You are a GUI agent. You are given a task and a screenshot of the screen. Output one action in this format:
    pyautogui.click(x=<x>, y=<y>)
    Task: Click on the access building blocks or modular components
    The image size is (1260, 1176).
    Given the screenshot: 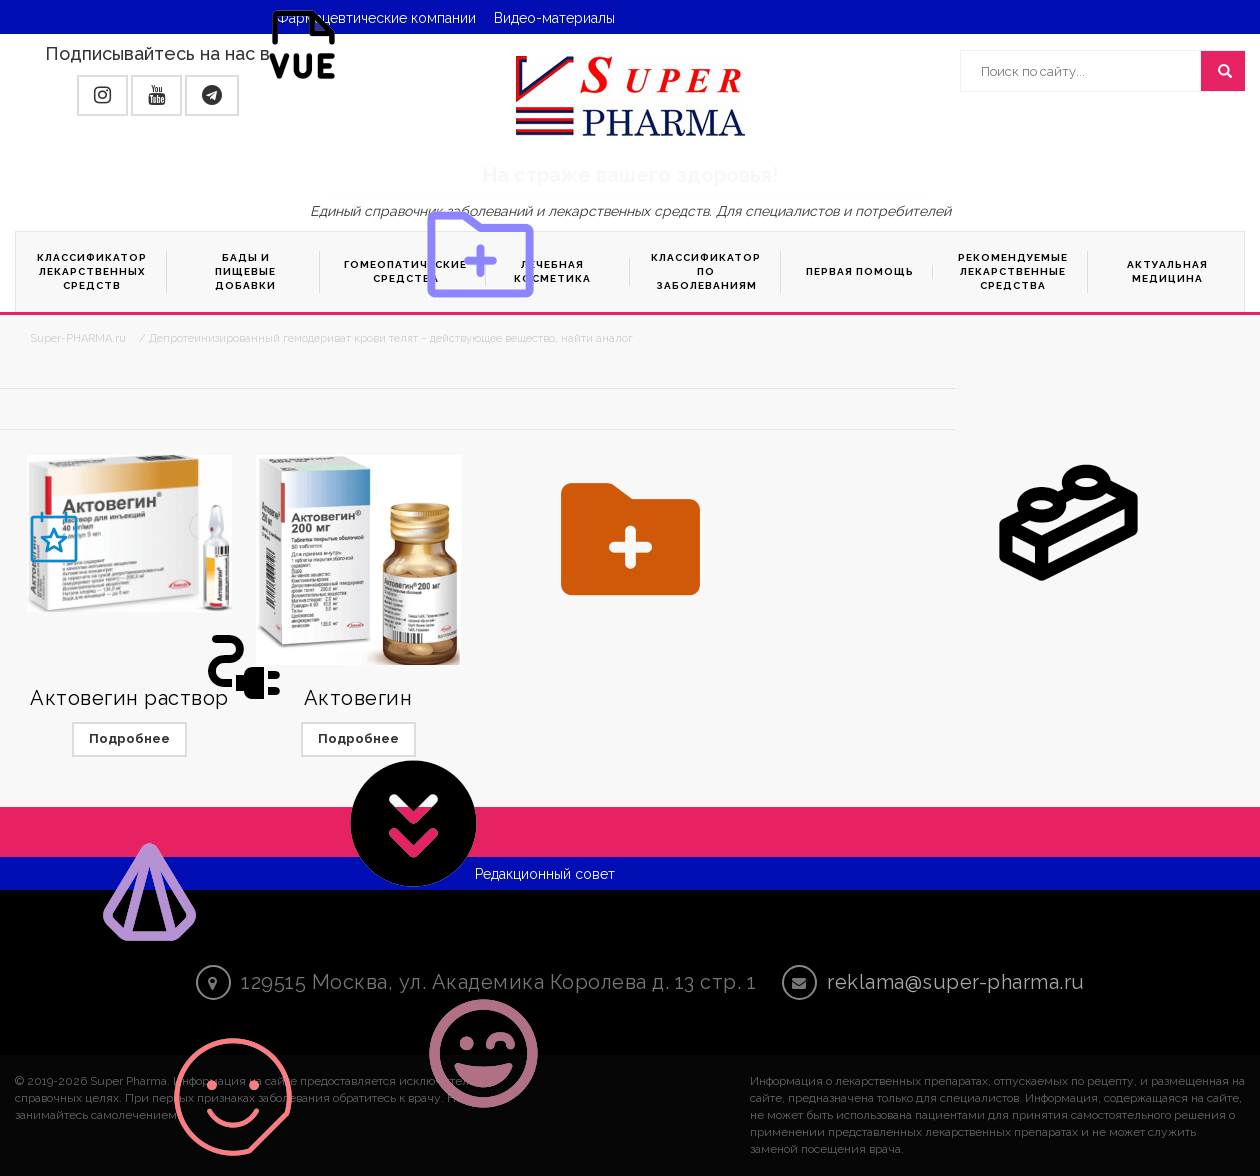 What is the action you would take?
    pyautogui.click(x=1068, y=520)
    